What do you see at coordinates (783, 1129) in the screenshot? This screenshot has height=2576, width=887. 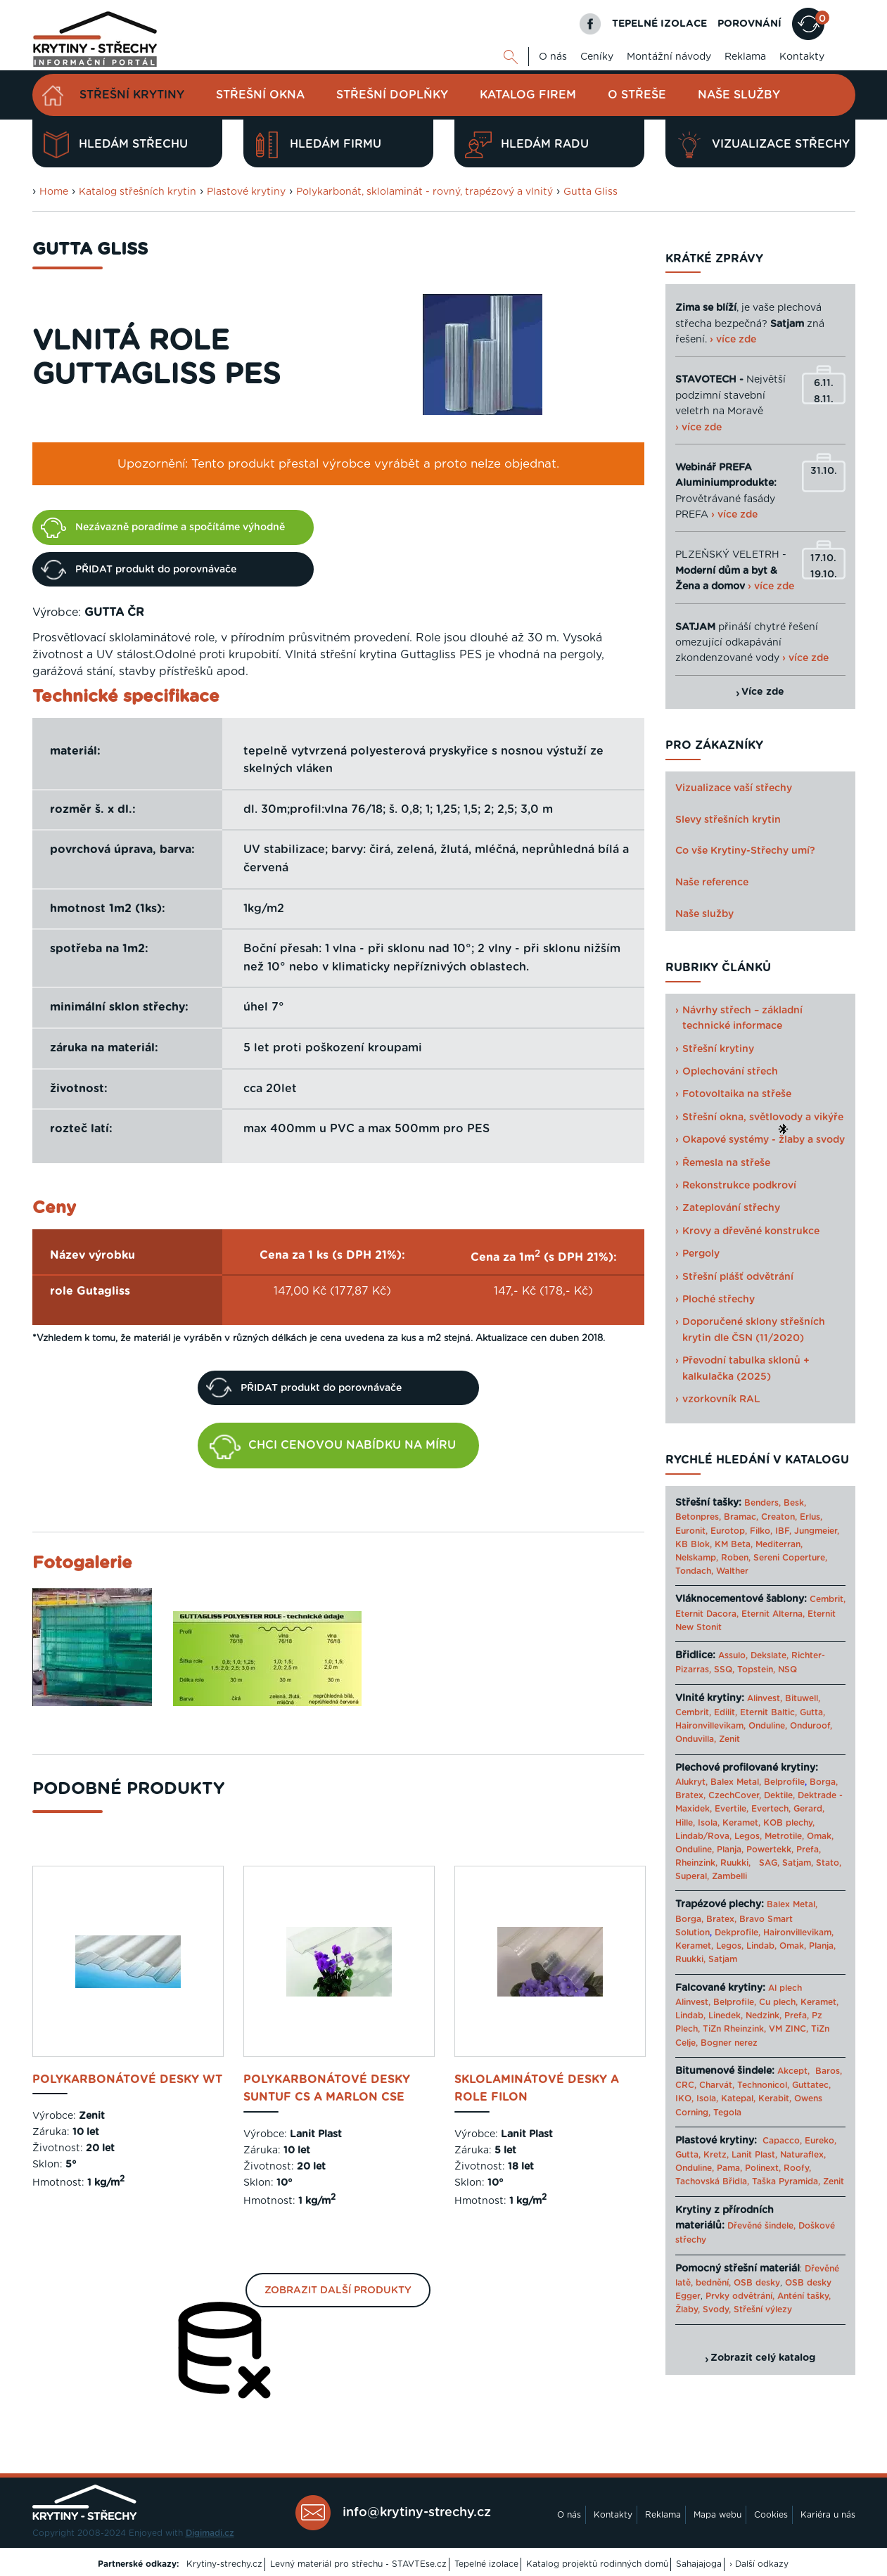 I see `indicates bluetooth is connected to a device` at bounding box center [783, 1129].